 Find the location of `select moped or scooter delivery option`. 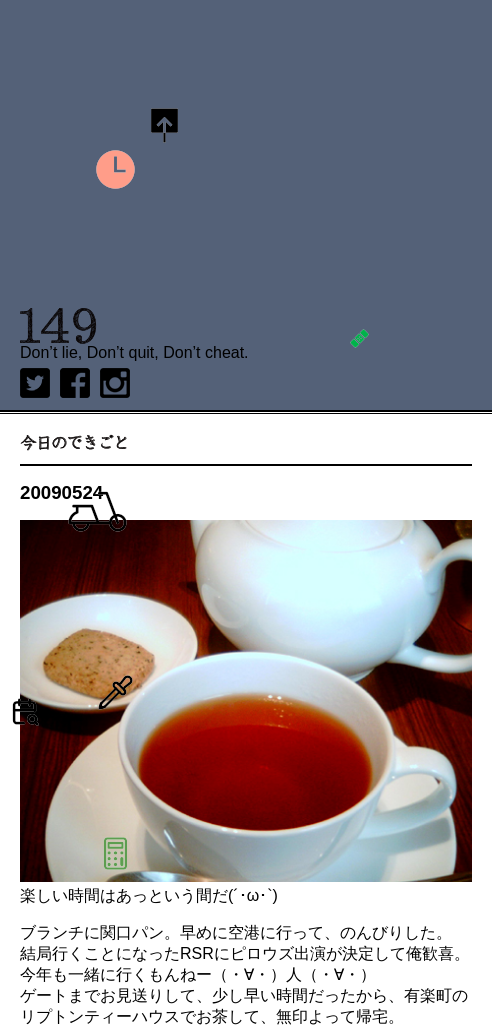

select moped or scooter delivery option is located at coordinates (97, 513).